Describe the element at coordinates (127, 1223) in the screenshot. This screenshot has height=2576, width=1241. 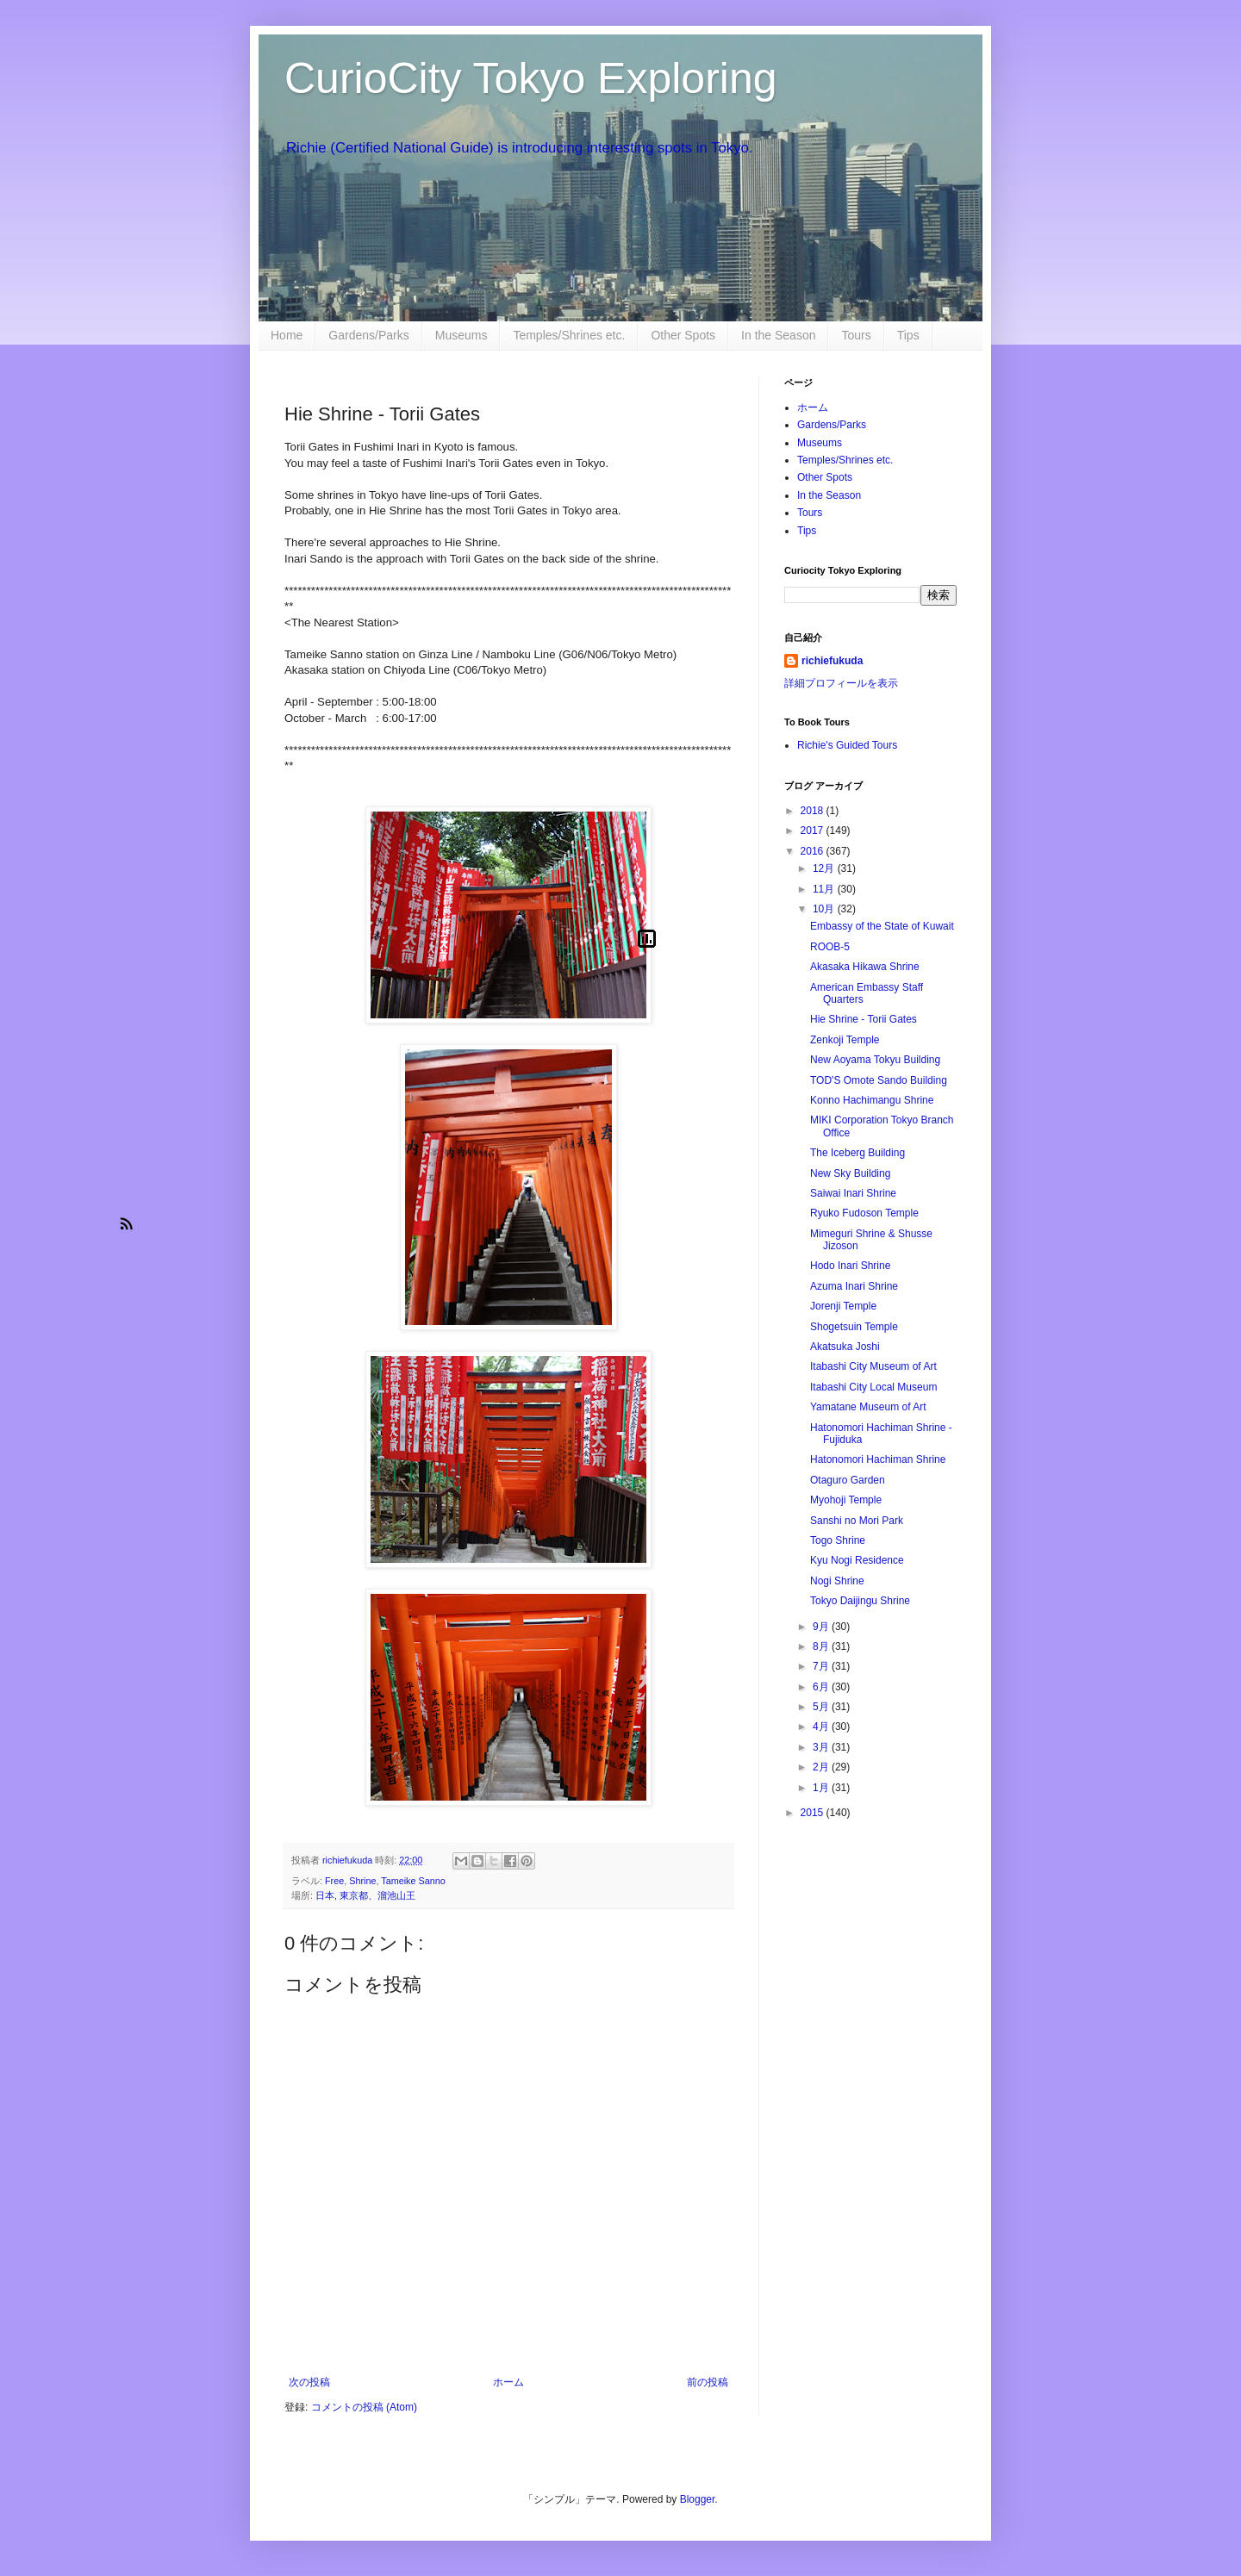
I see `subscribe to RSS feed` at that location.